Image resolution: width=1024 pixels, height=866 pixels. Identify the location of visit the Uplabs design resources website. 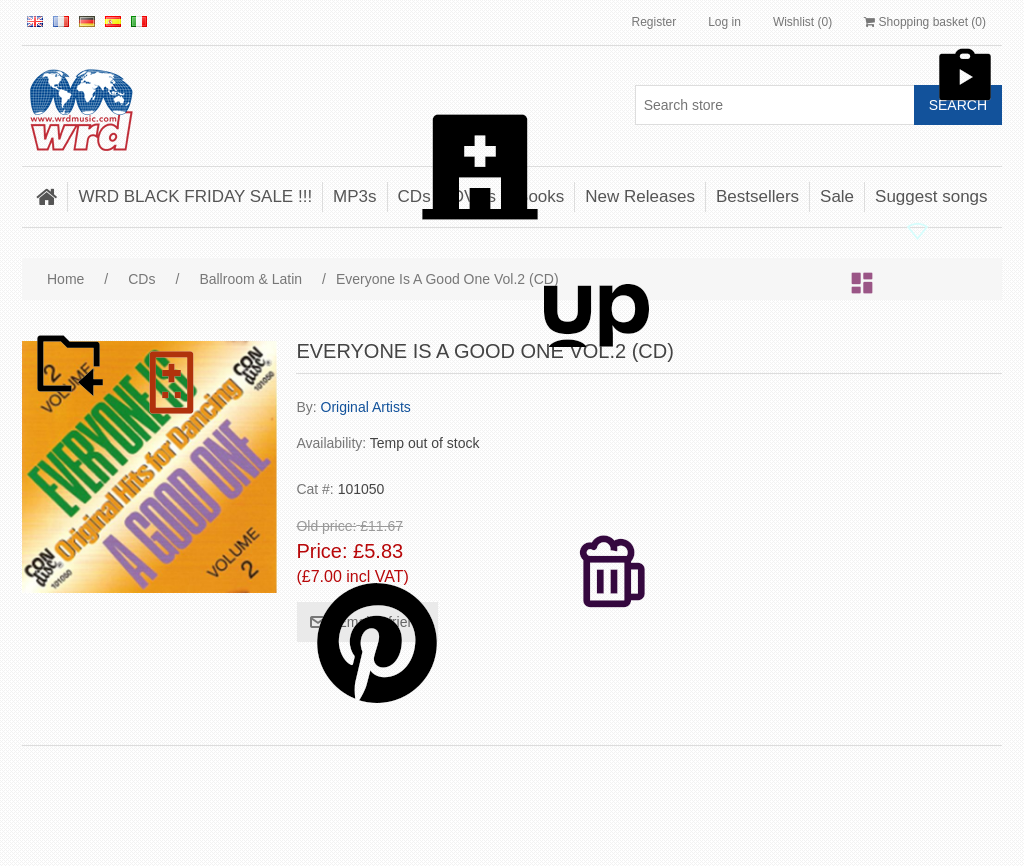
(596, 315).